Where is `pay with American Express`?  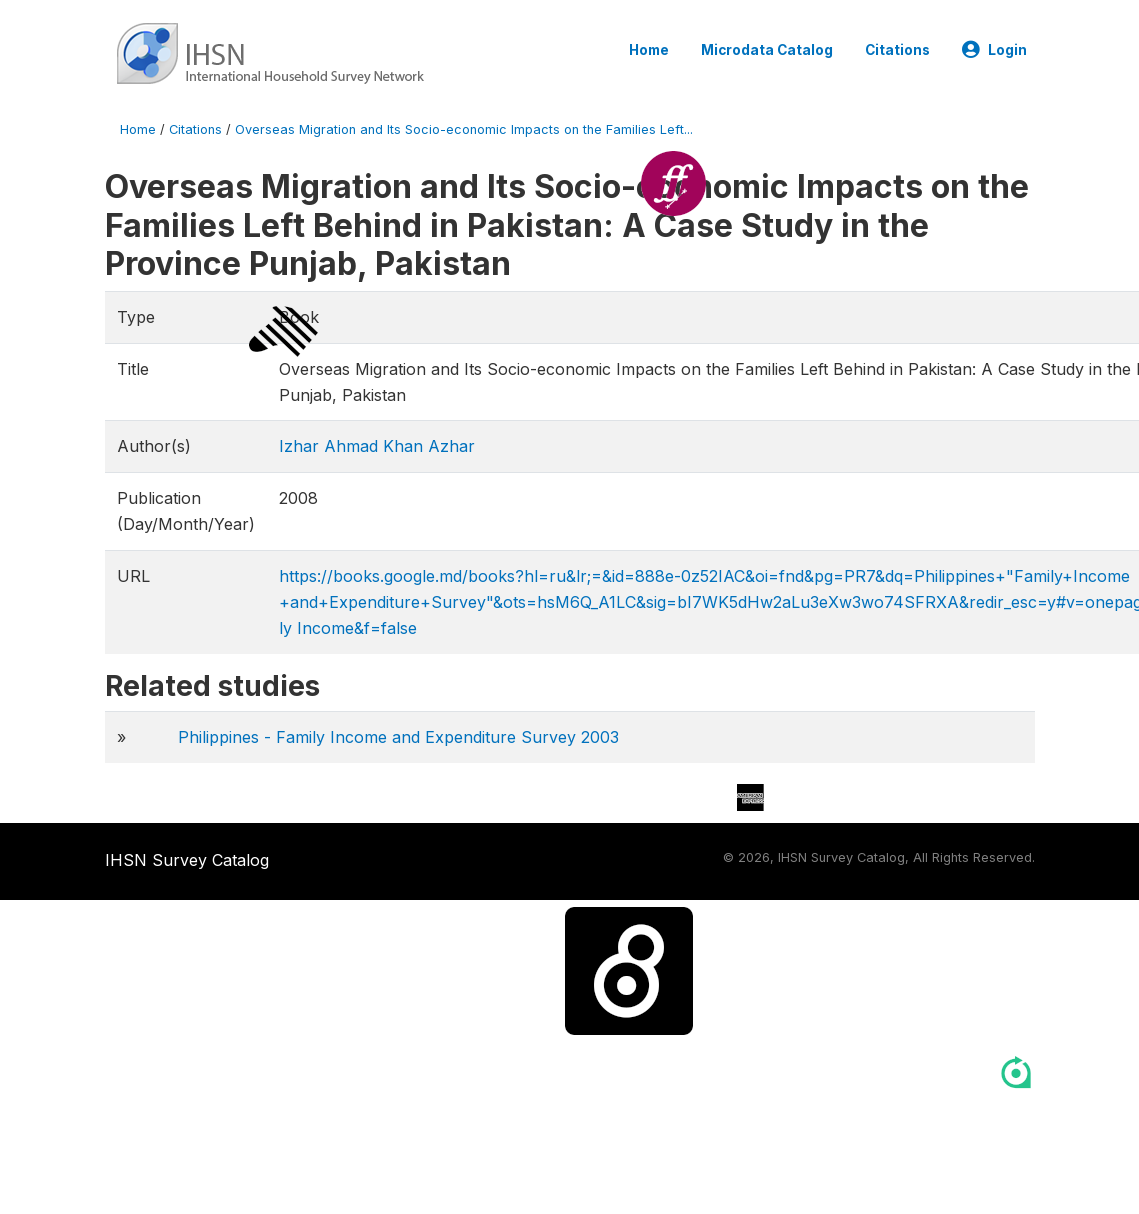 pay with American Express is located at coordinates (750, 797).